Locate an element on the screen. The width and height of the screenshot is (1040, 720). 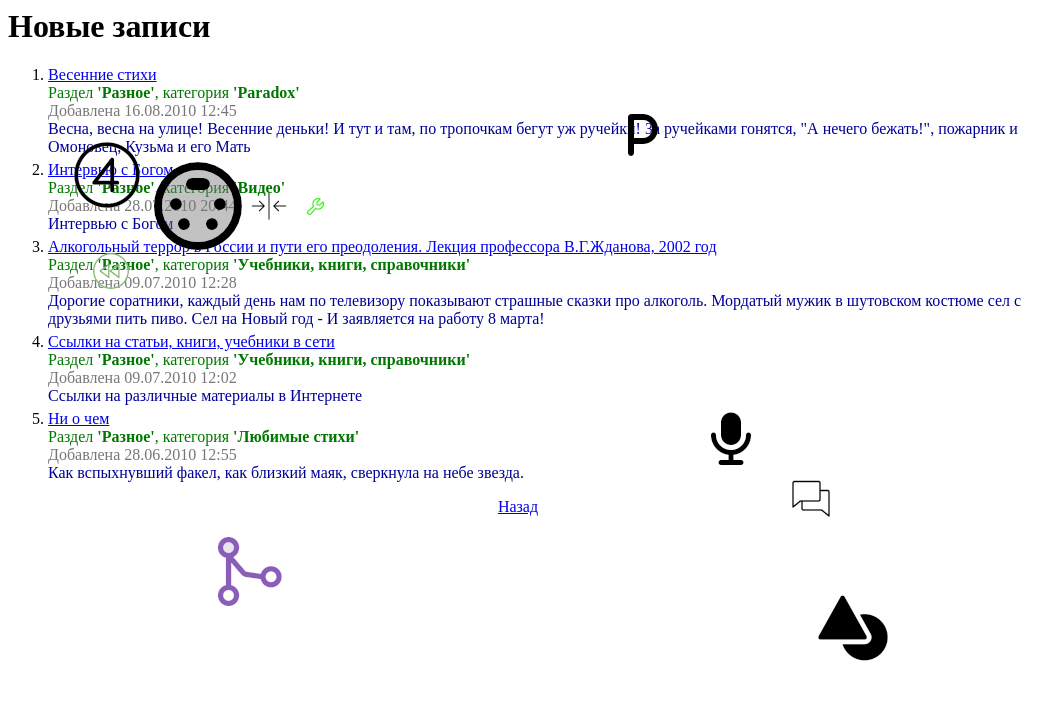
access settings or configuration options is located at coordinates (315, 206).